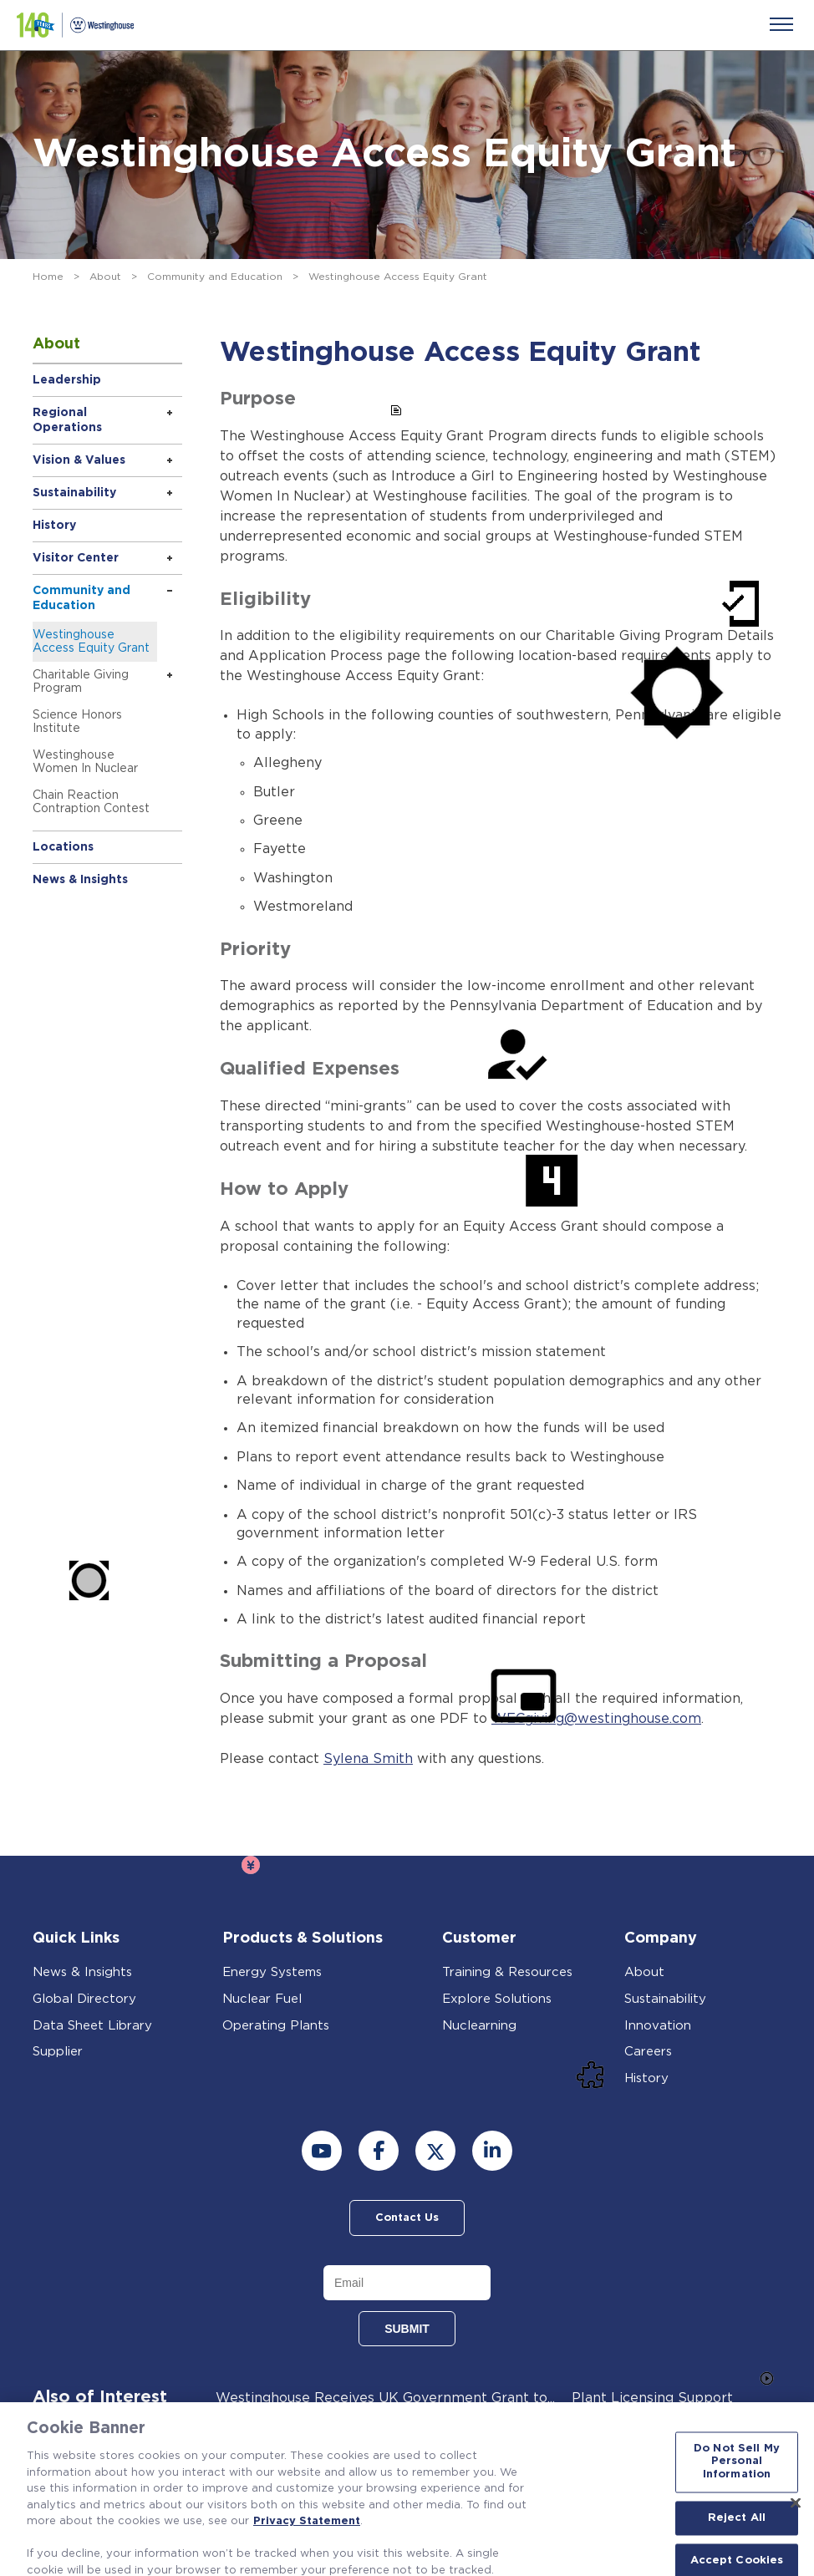 This screenshot has height=2576, width=814. Describe the element at coordinates (740, 603) in the screenshot. I see `indicates mobile-optimized or responsive content` at that location.